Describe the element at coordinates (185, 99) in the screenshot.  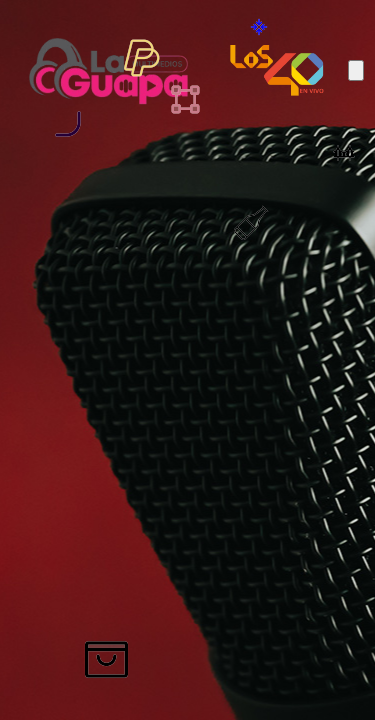
I see `adjust selection boundaries` at that location.